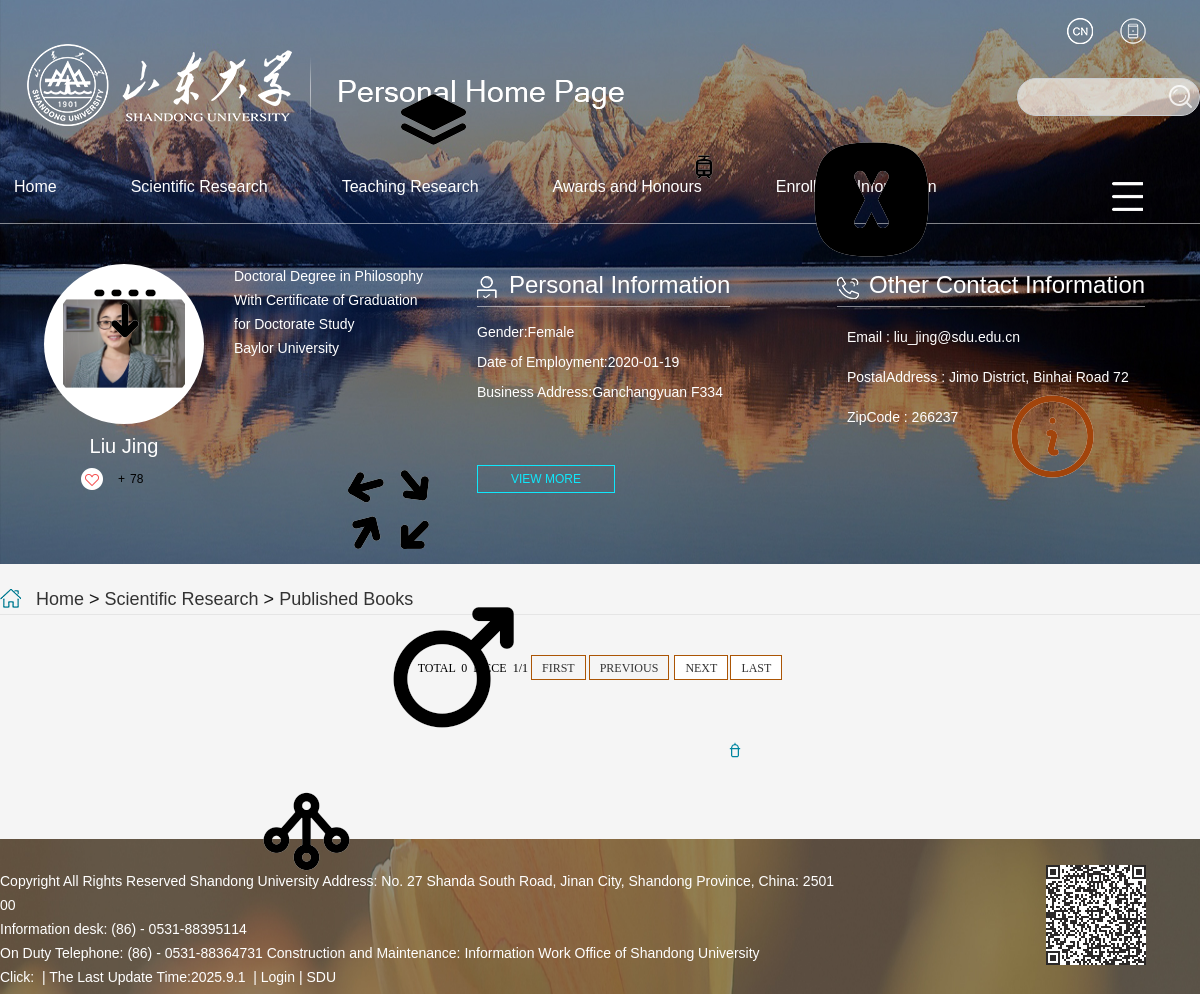 The width and height of the screenshot is (1200, 994). I want to click on close or dismiss a dialog, so click(871, 199).